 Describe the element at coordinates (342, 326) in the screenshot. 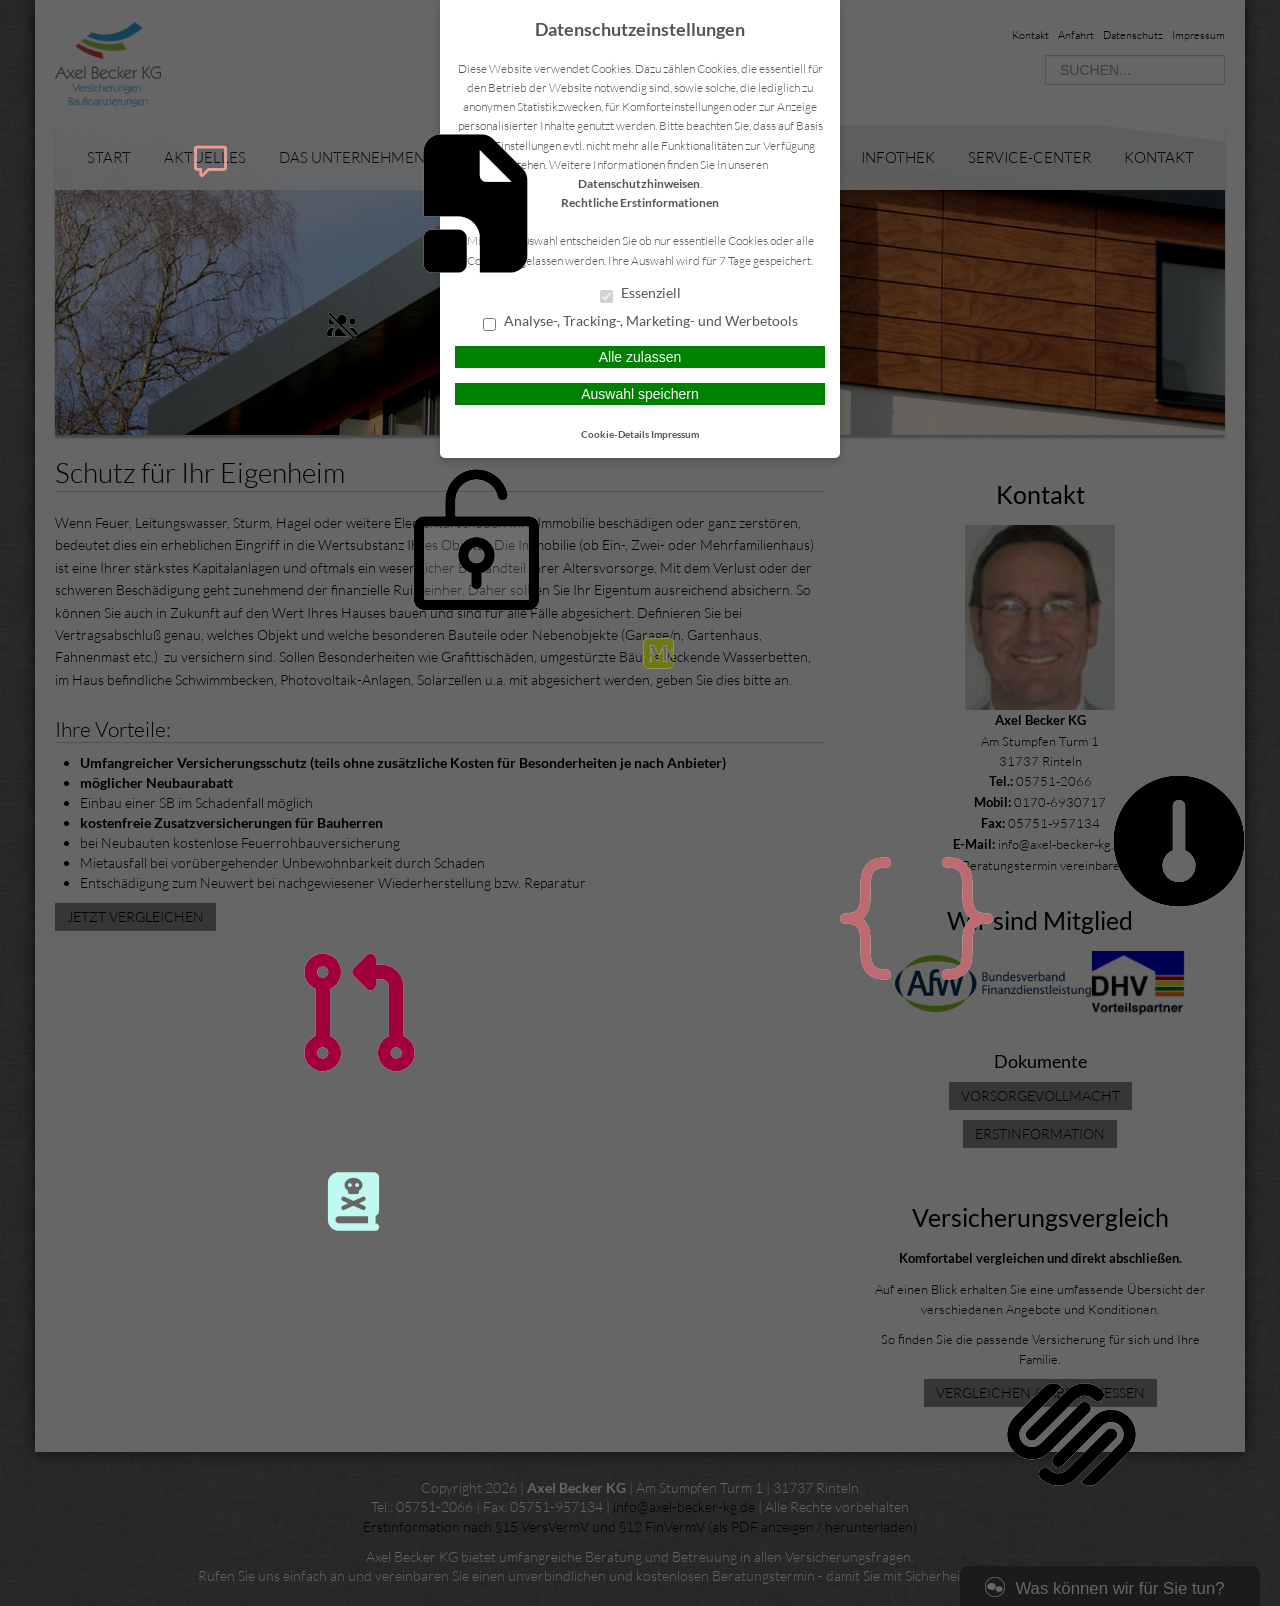

I see `disable group or team features` at that location.